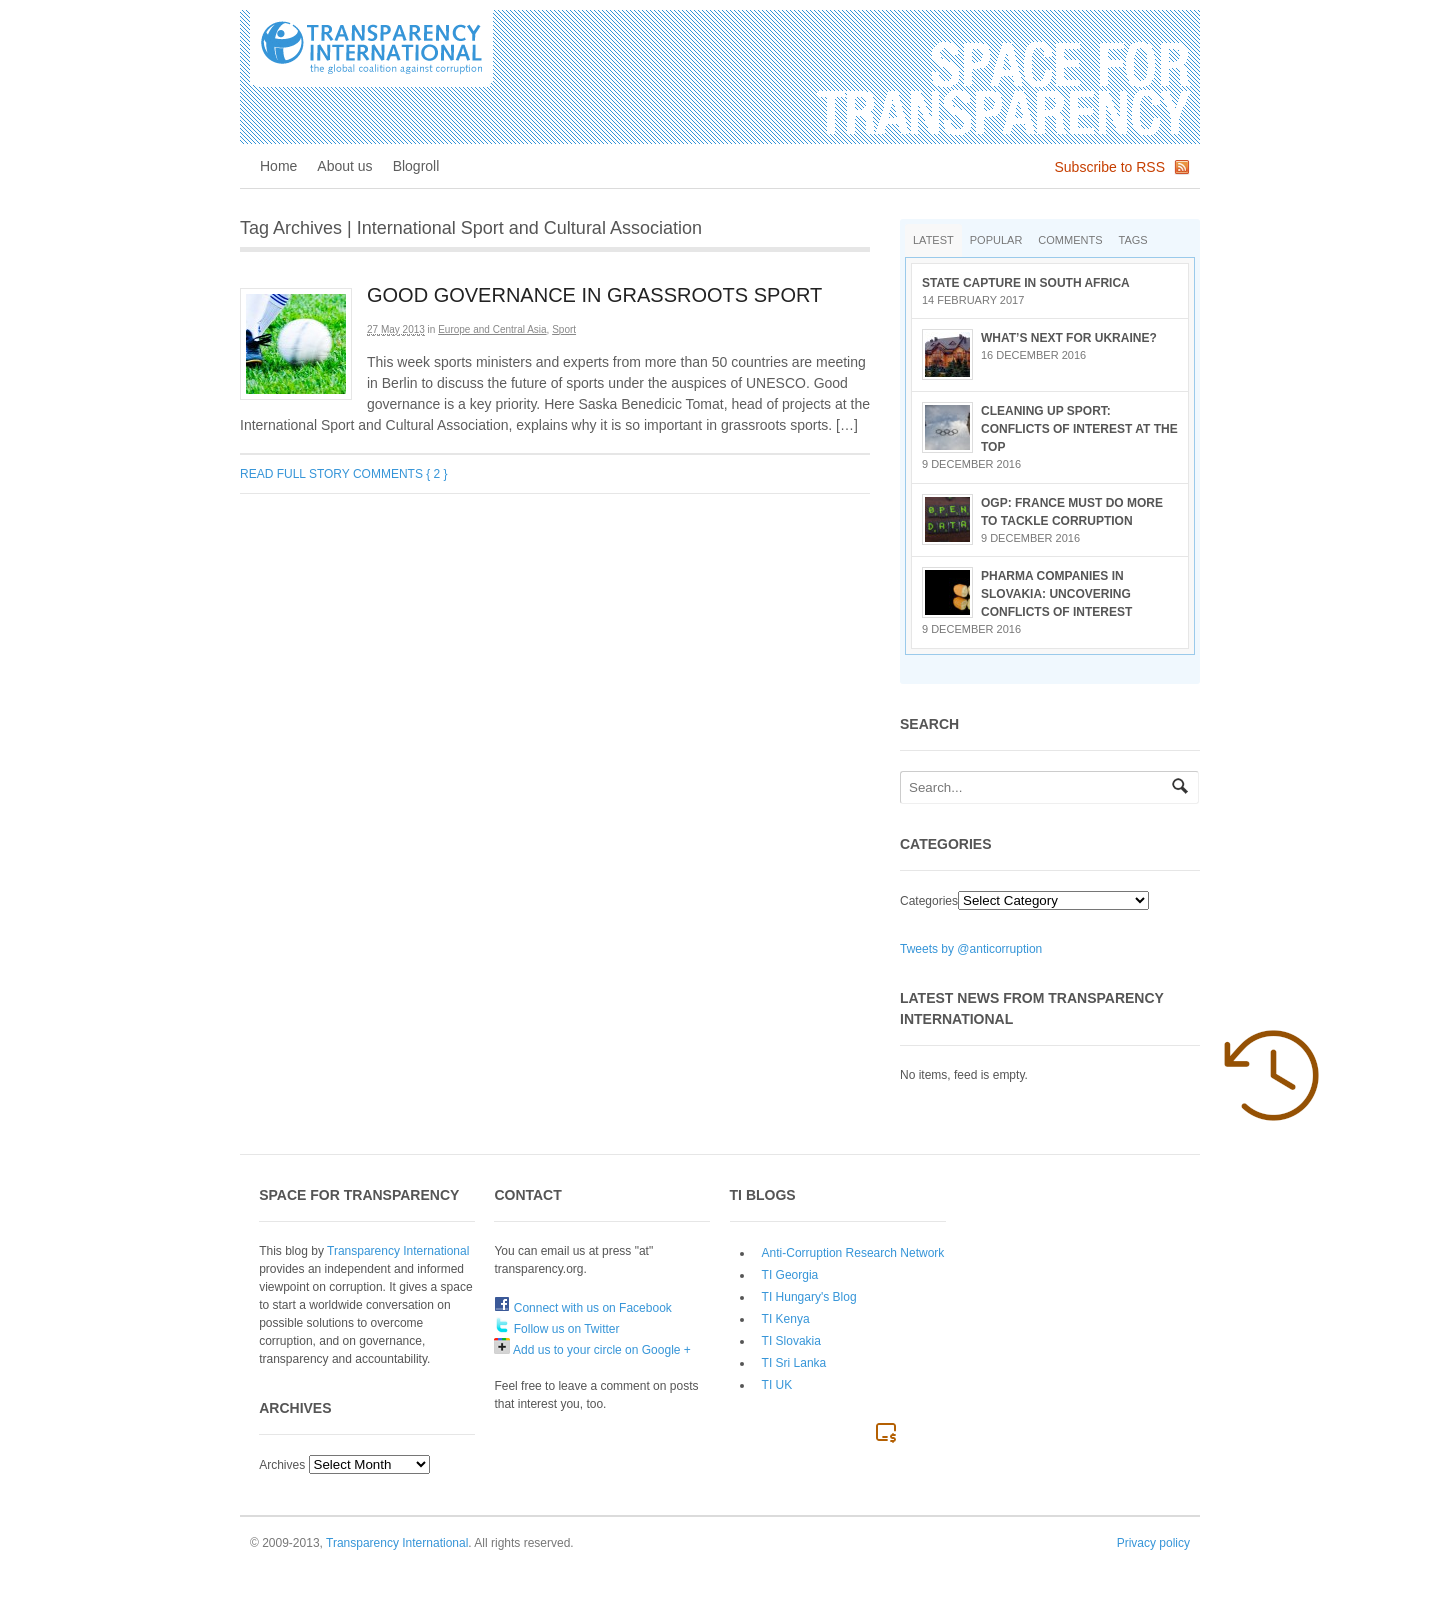 This screenshot has height=1609, width=1440. I want to click on view history or recent activity, so click(1273, 1075).